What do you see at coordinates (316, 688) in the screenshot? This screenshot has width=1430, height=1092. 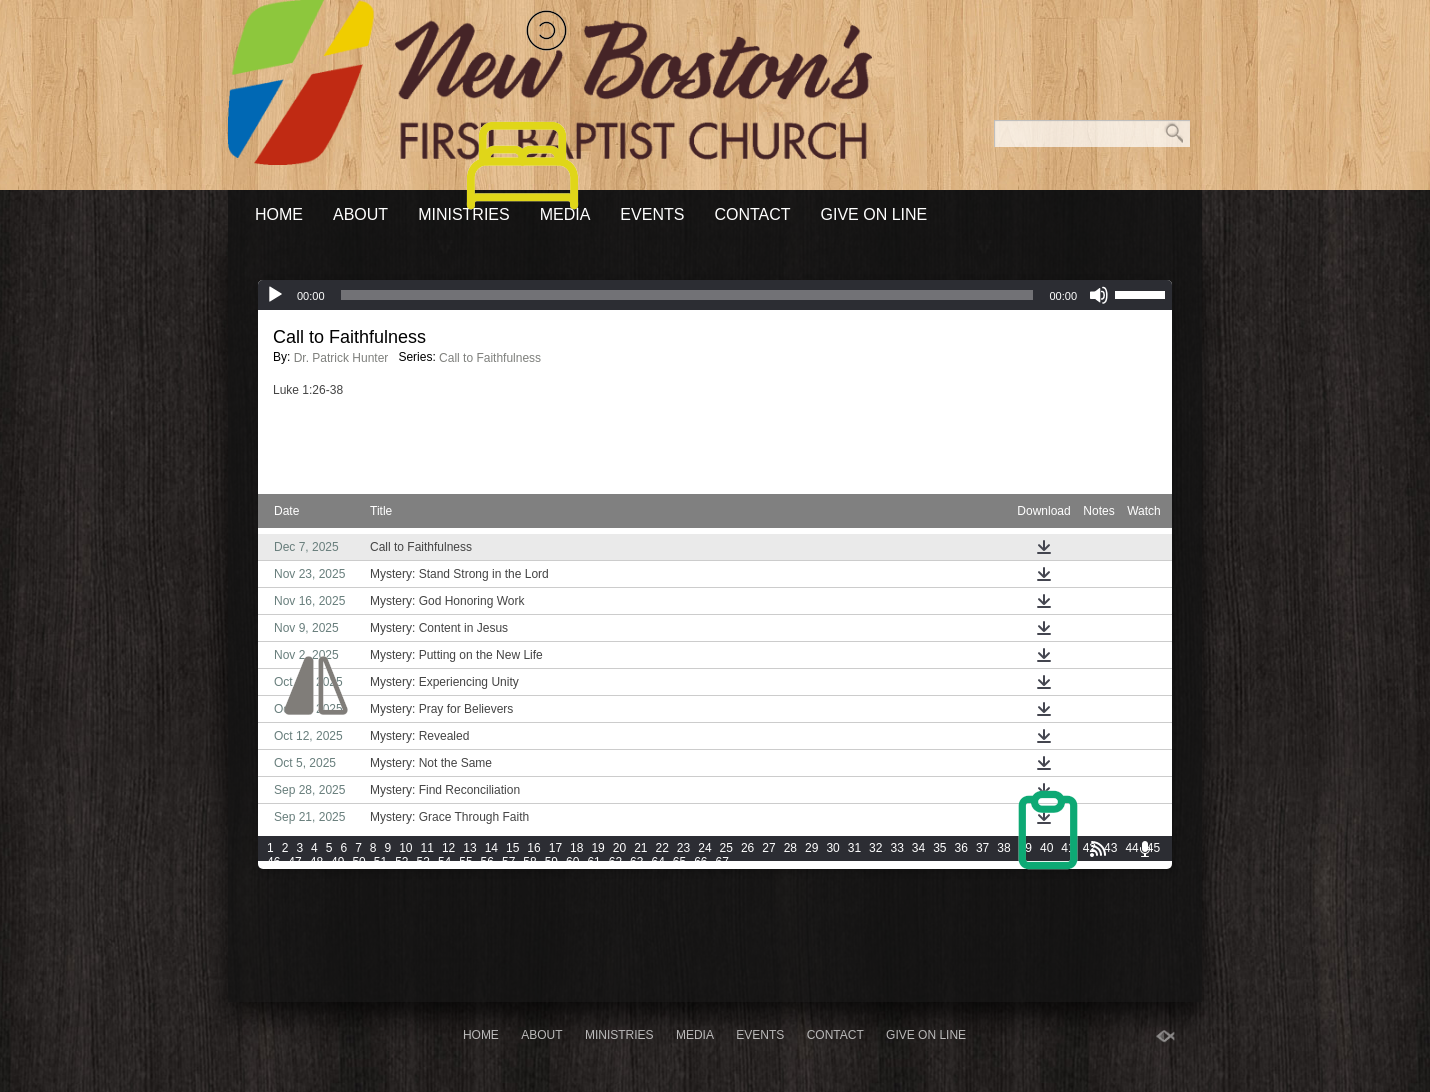 I see `flip image horizontally` at bounding box center [316, 688].